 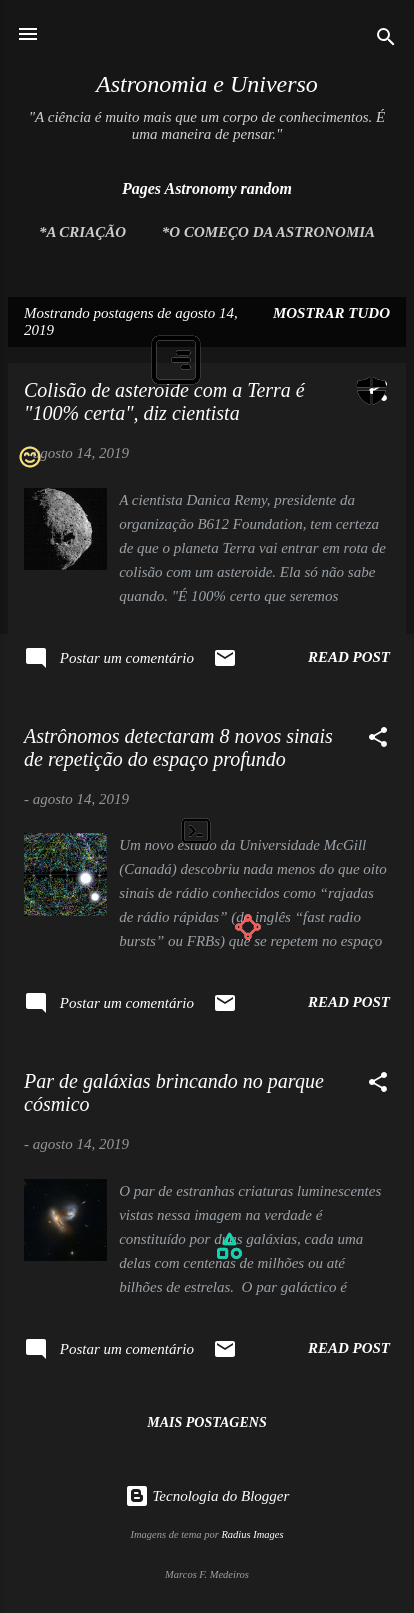 What do you see at coordinates (30, 457) in the screenshot?
I see `add a positive reaction or emoji` at bounding box center [30, 457].